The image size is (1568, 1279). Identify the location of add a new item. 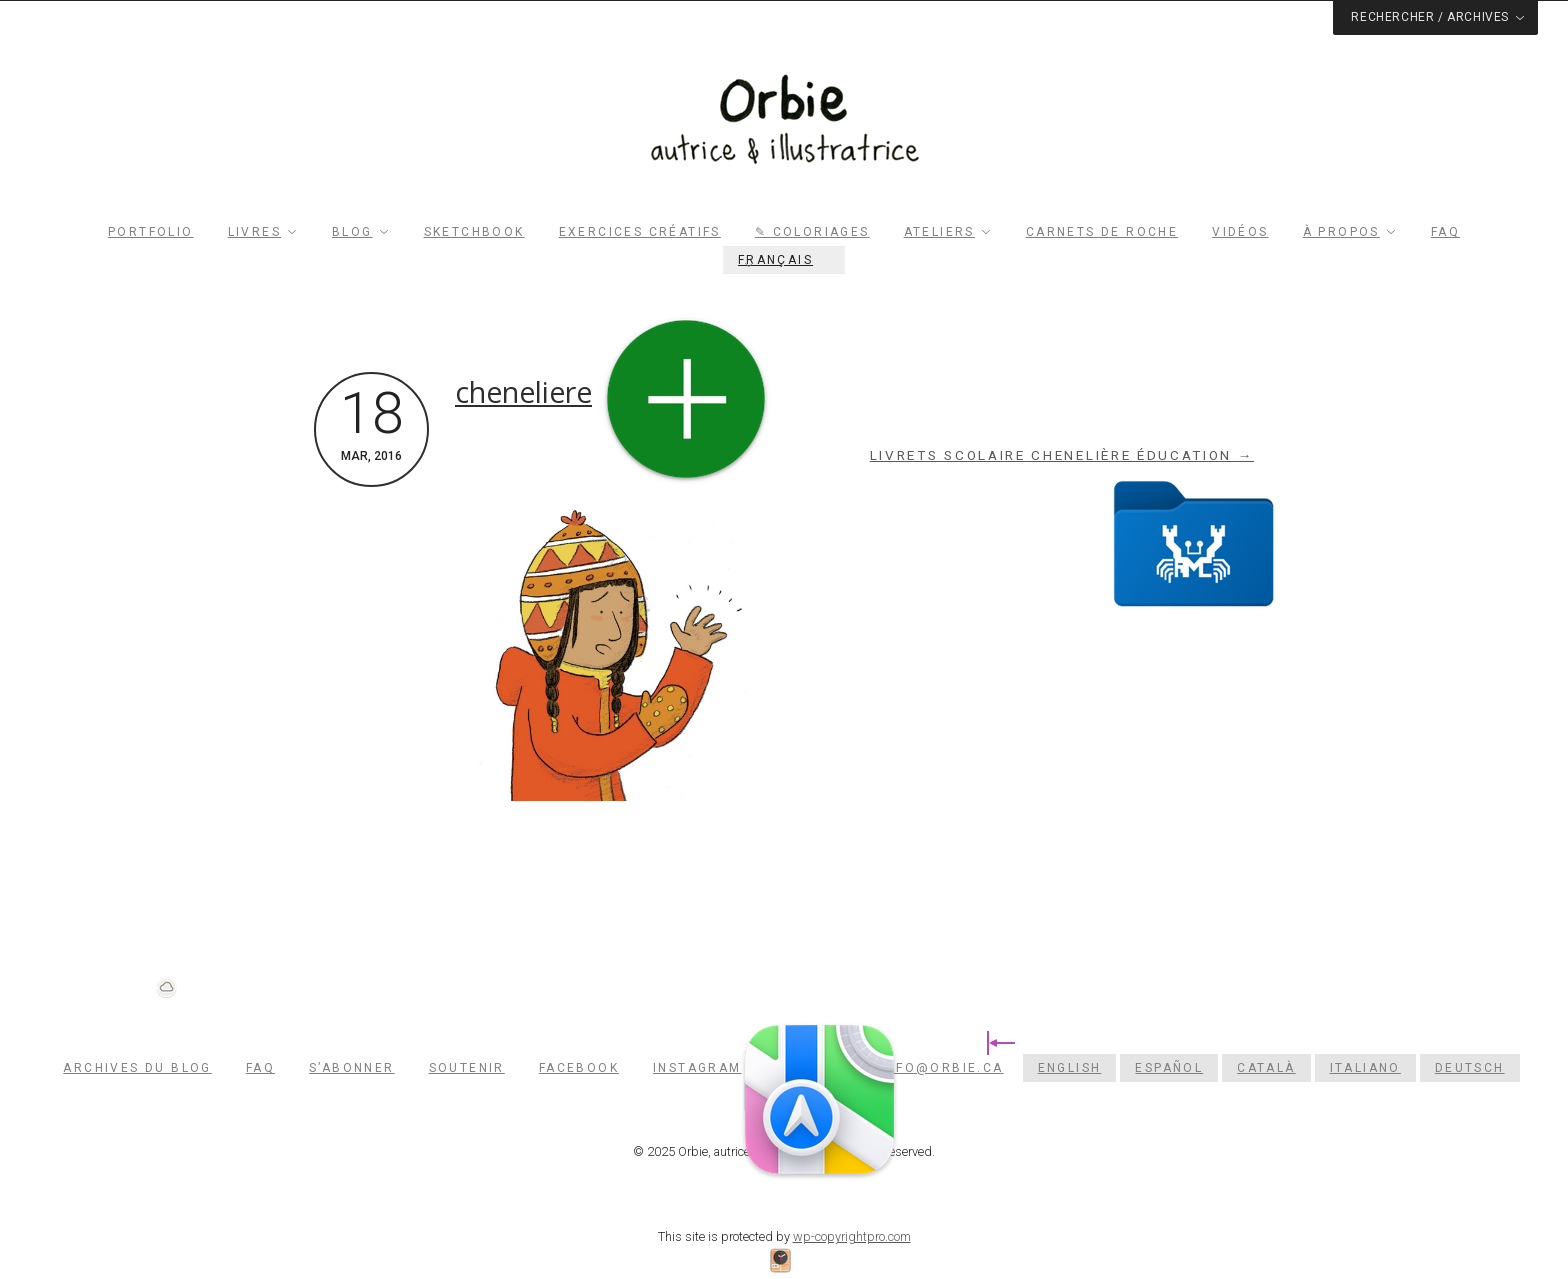
(686, 399).